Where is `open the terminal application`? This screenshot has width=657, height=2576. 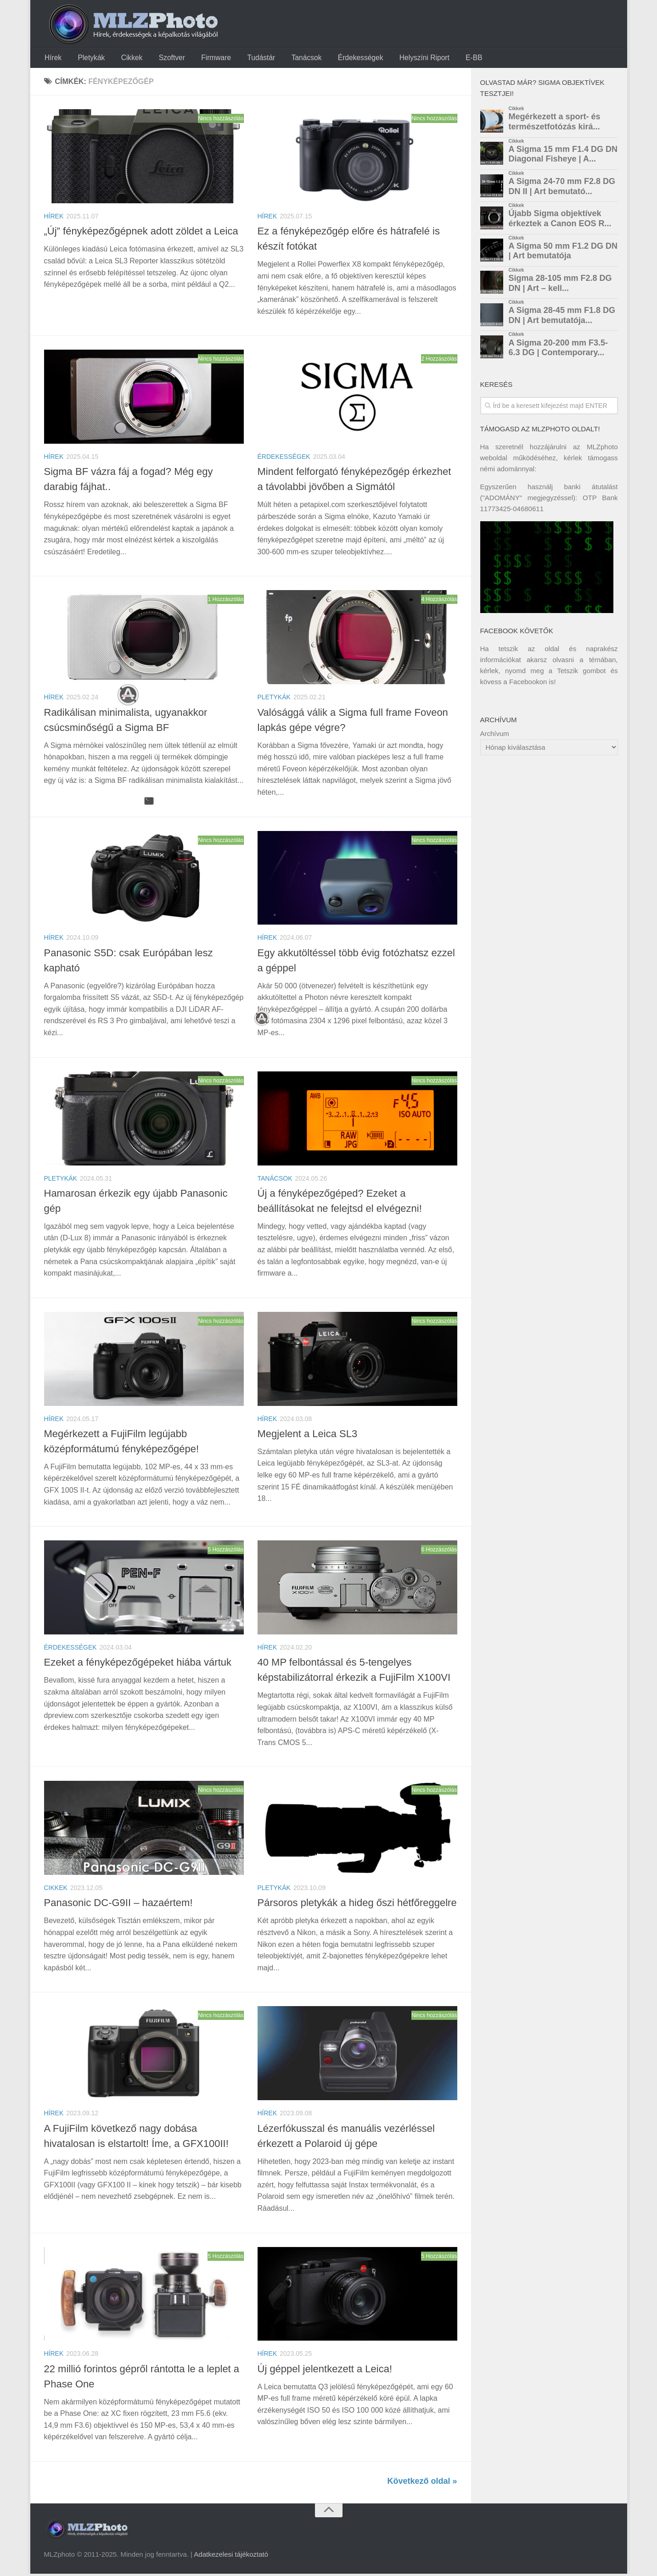 open the terminal application is located at coordinates (149, 801).